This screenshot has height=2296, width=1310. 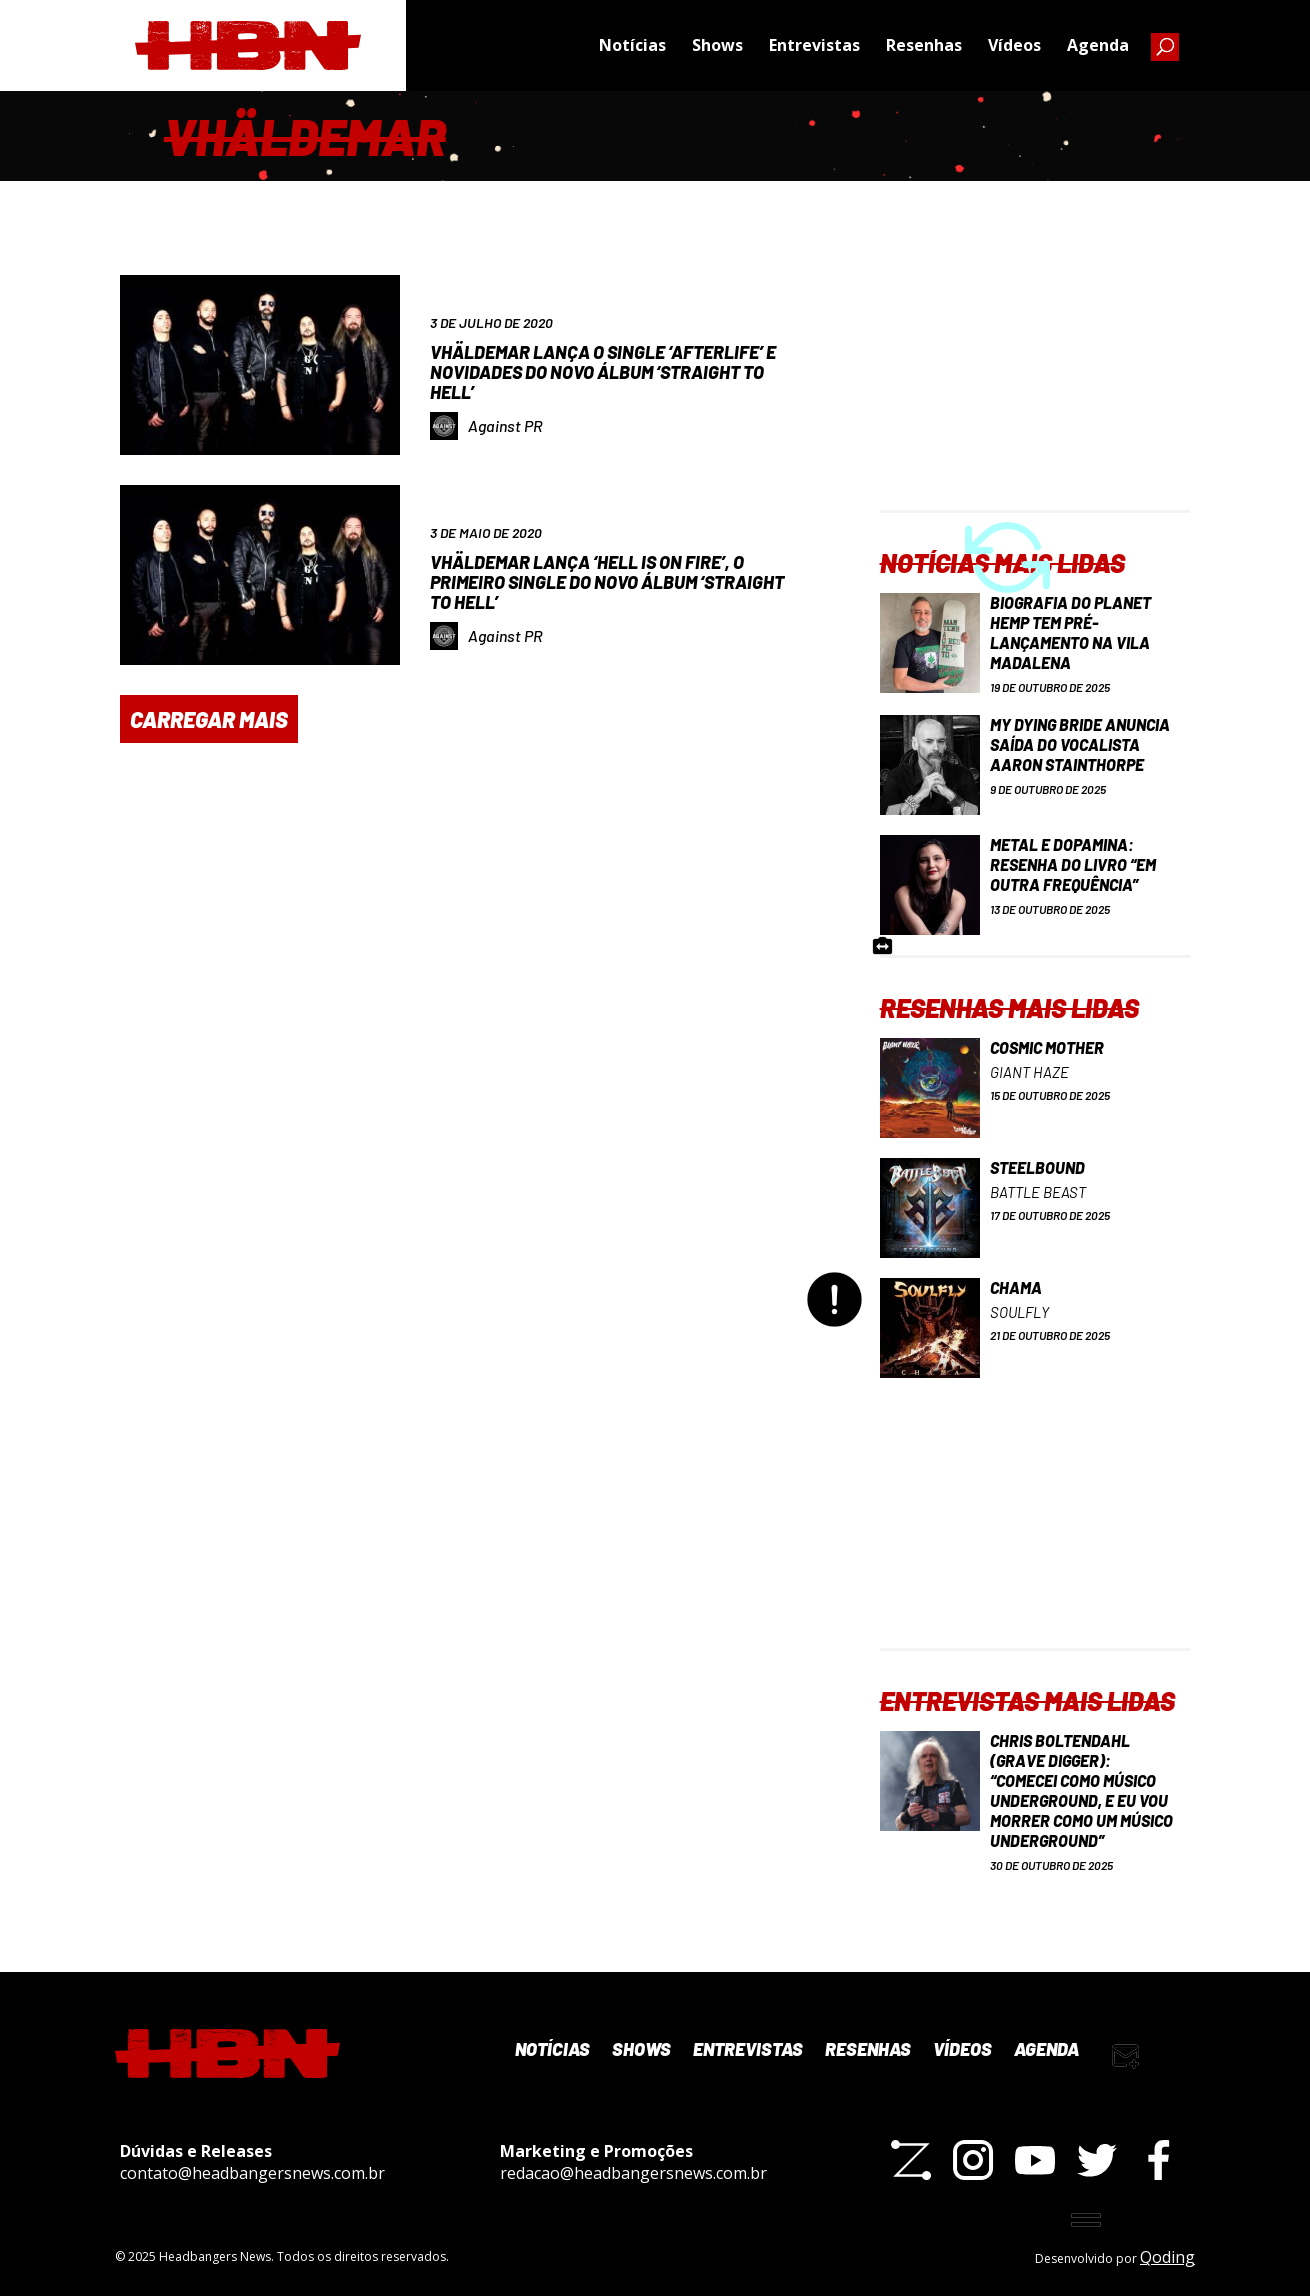 I want to click on switch between front and rear camera, so click(x=882, y=946).